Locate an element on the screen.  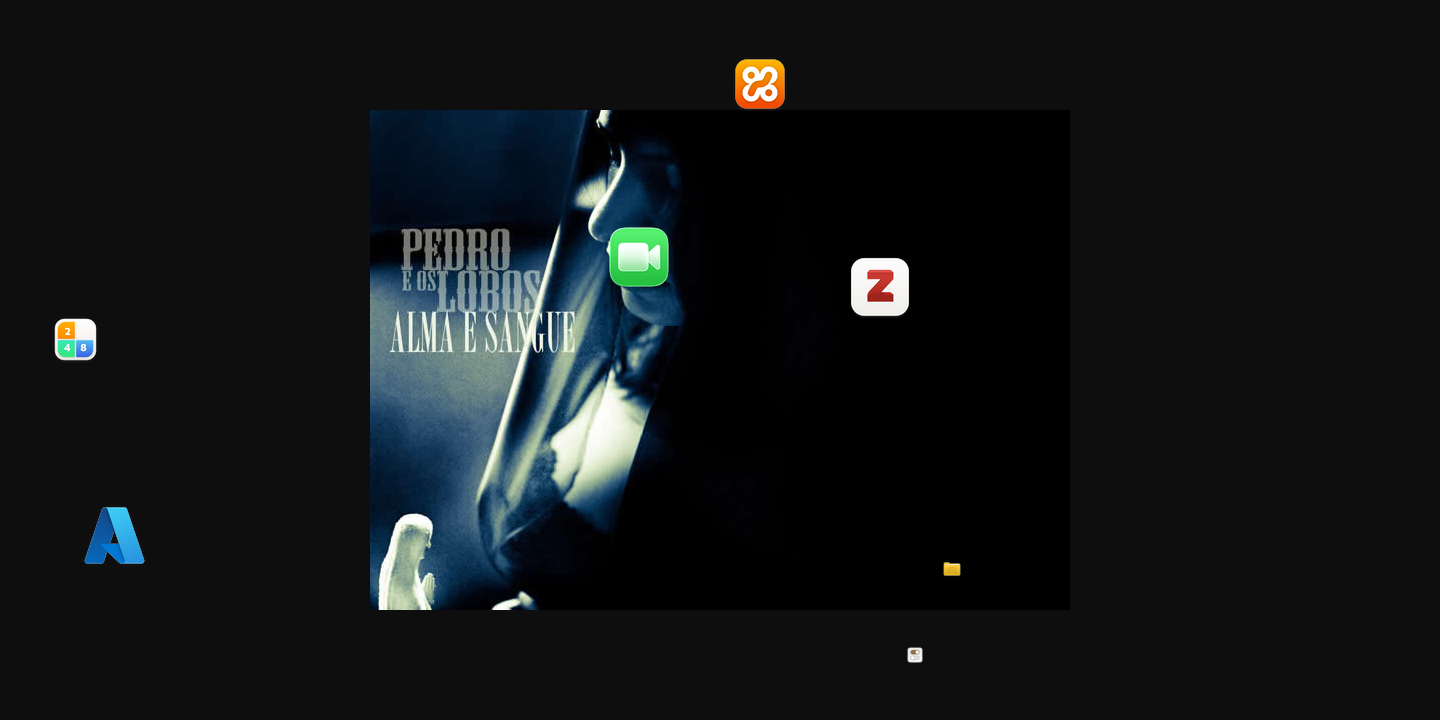
launch the 2048 puzzle game is located at coordinates (75, 339).